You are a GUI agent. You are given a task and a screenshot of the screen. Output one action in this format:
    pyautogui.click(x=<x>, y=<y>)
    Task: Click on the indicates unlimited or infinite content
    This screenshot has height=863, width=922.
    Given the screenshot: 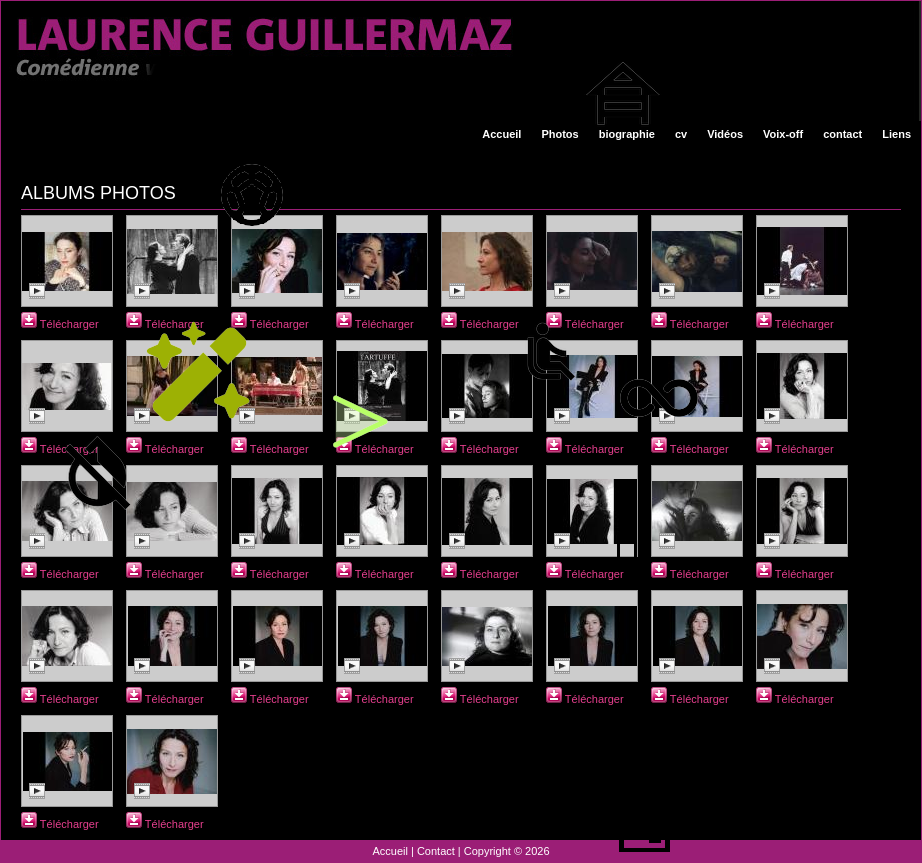 What is the action you would take?
    pyautogui.click(x=659, y=398)
    